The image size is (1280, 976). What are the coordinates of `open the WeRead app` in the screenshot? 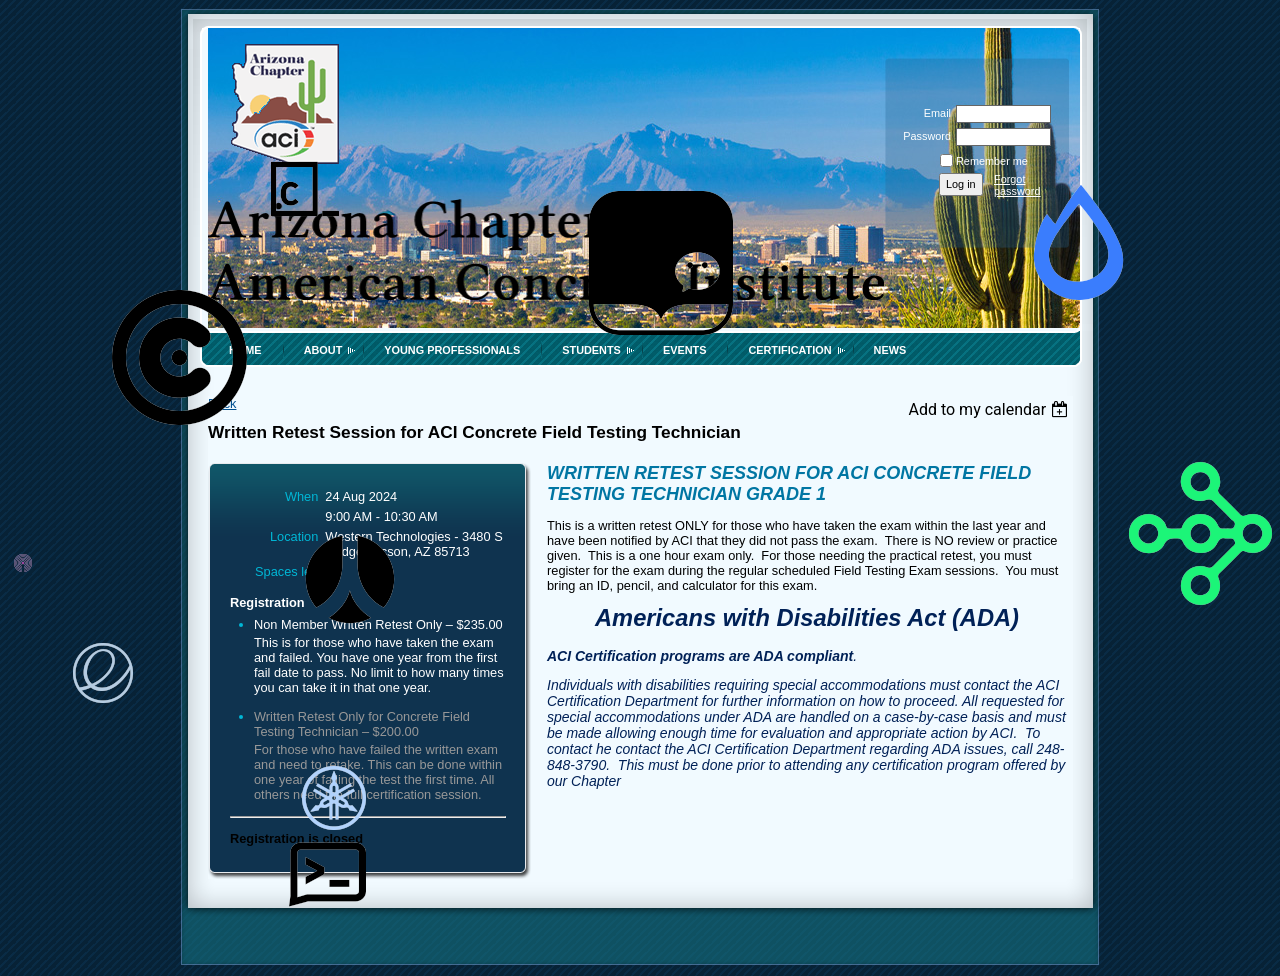 It's located at (661, 263).